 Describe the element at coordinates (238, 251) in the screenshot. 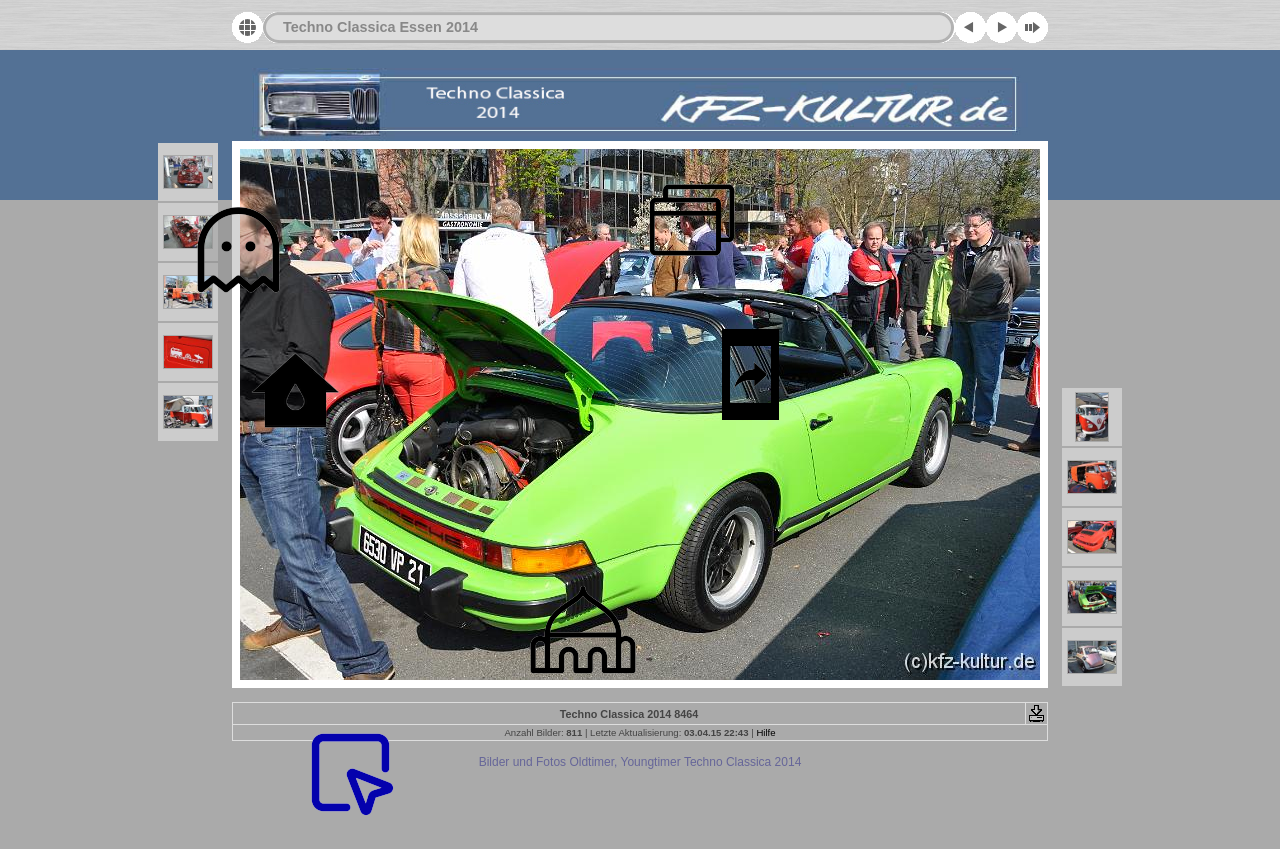

I see `toggle ghost mode or invisible status` at that location.